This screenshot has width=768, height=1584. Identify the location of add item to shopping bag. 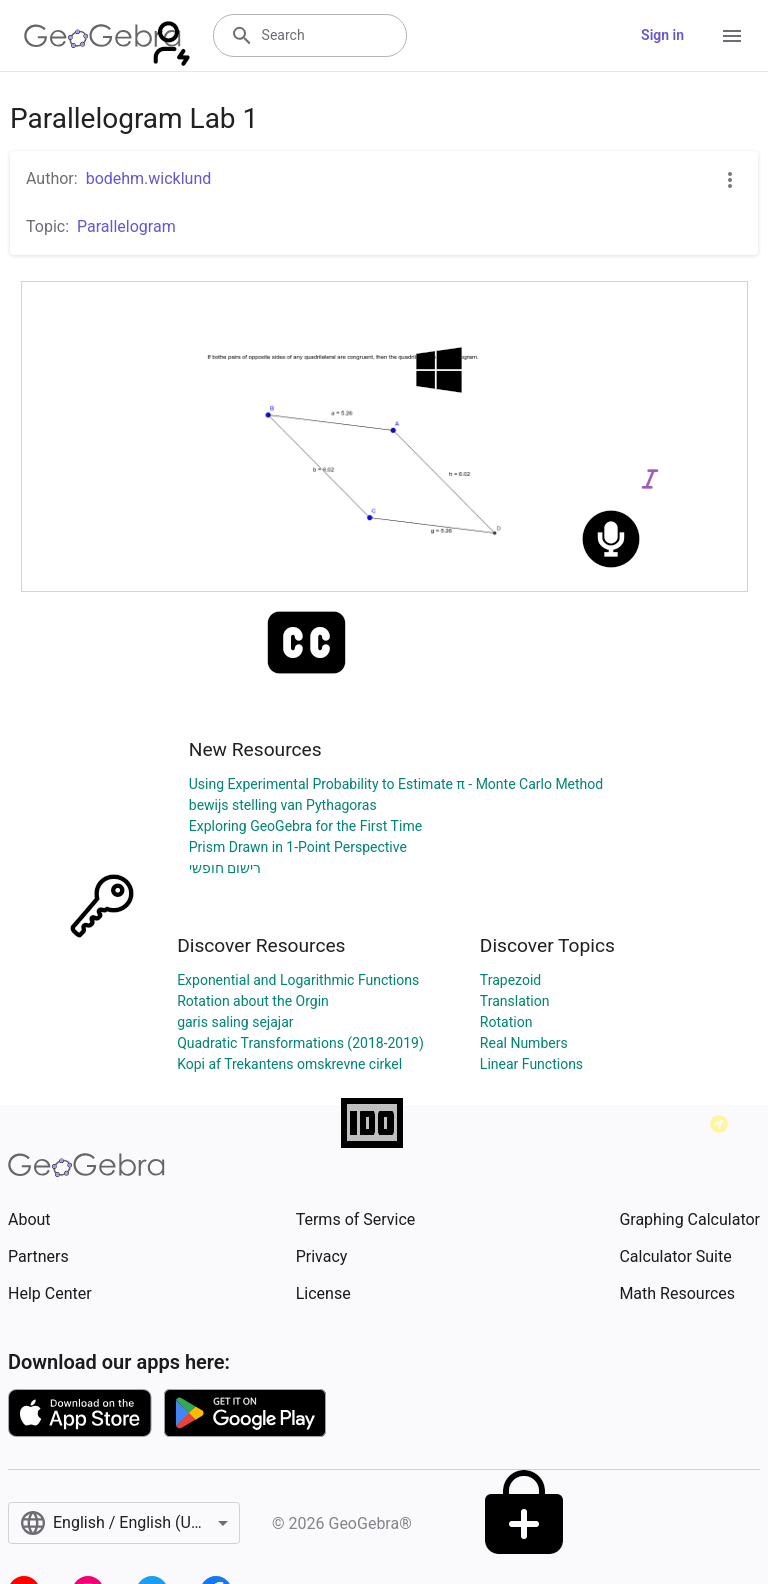
(524, 1512).